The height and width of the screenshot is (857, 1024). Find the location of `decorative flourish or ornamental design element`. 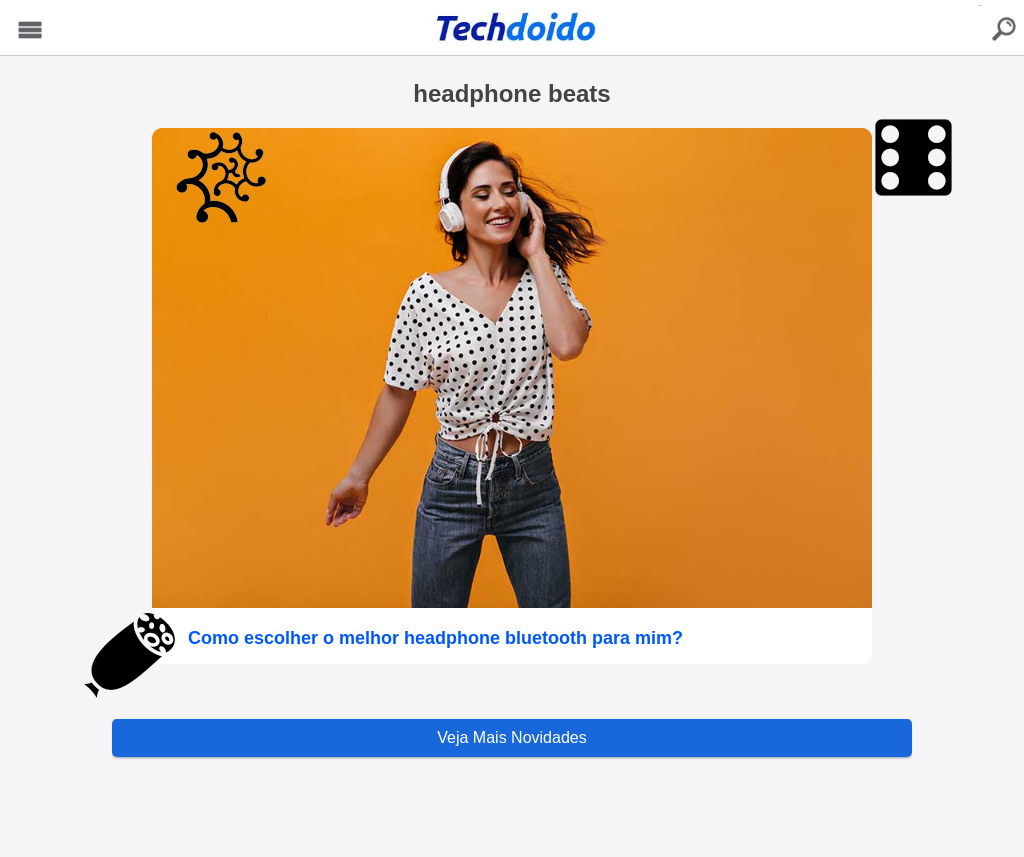

decorative flourish or ornamental design element is located at coordinates (221, 177).